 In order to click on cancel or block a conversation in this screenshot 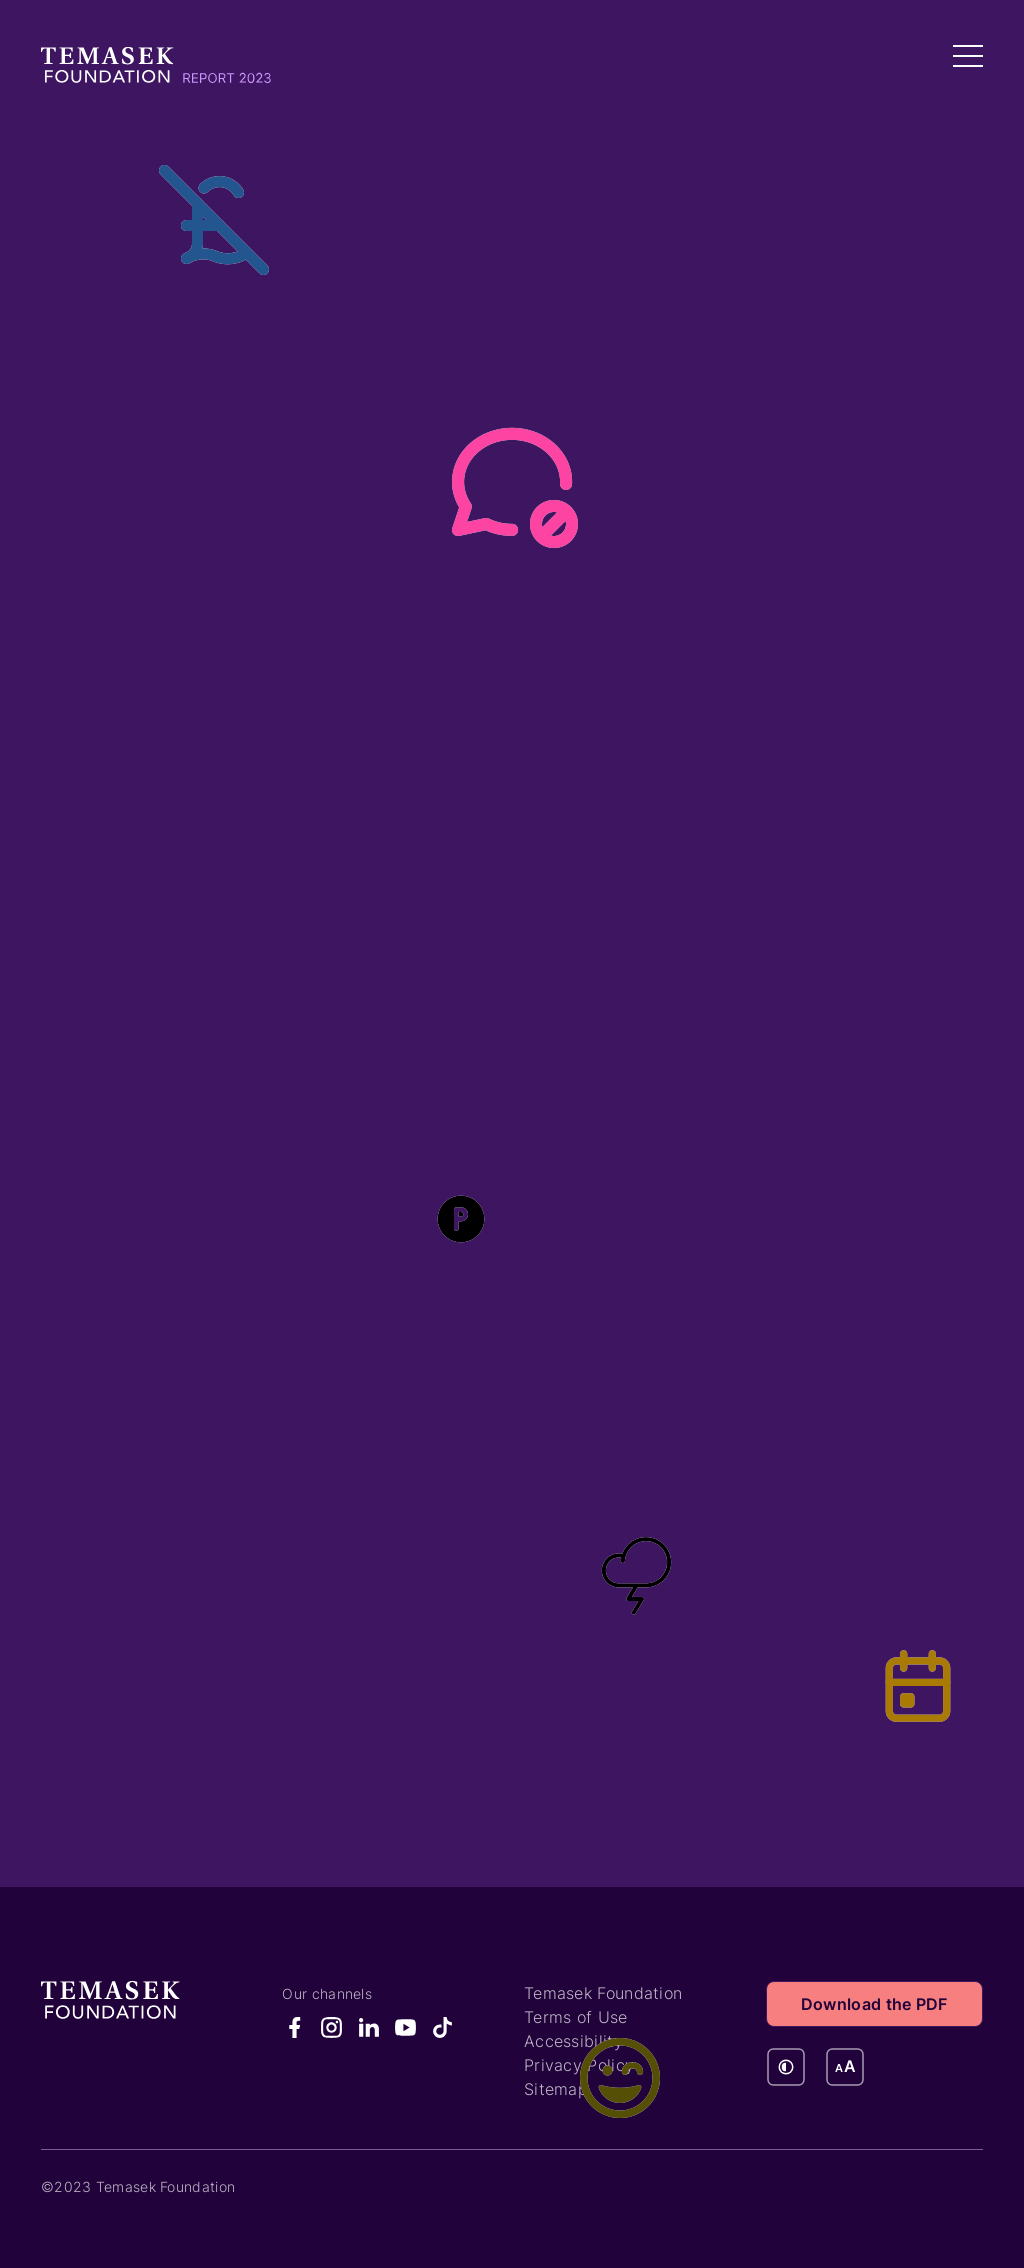, I will do `click(512, 482)`.